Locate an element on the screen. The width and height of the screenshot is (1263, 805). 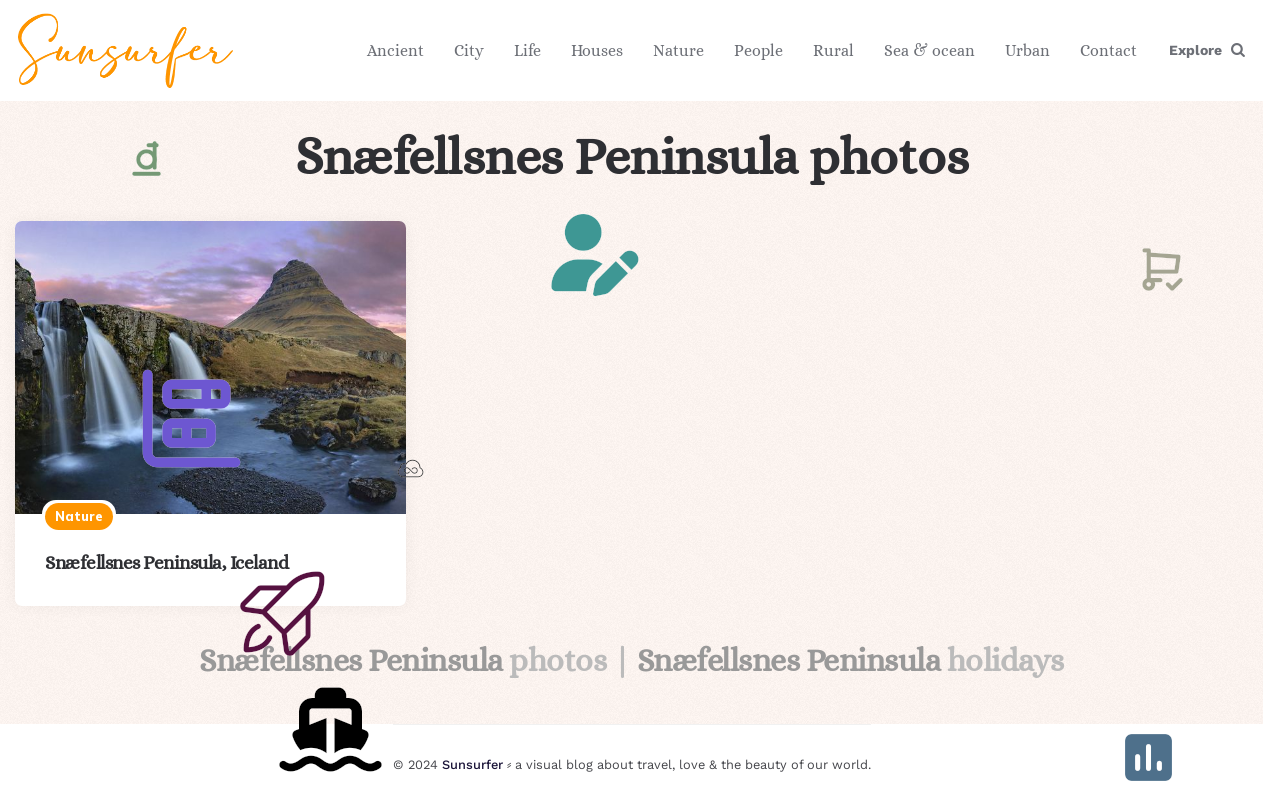
open jsfiddle code editor is located at coordinates (410, 468).